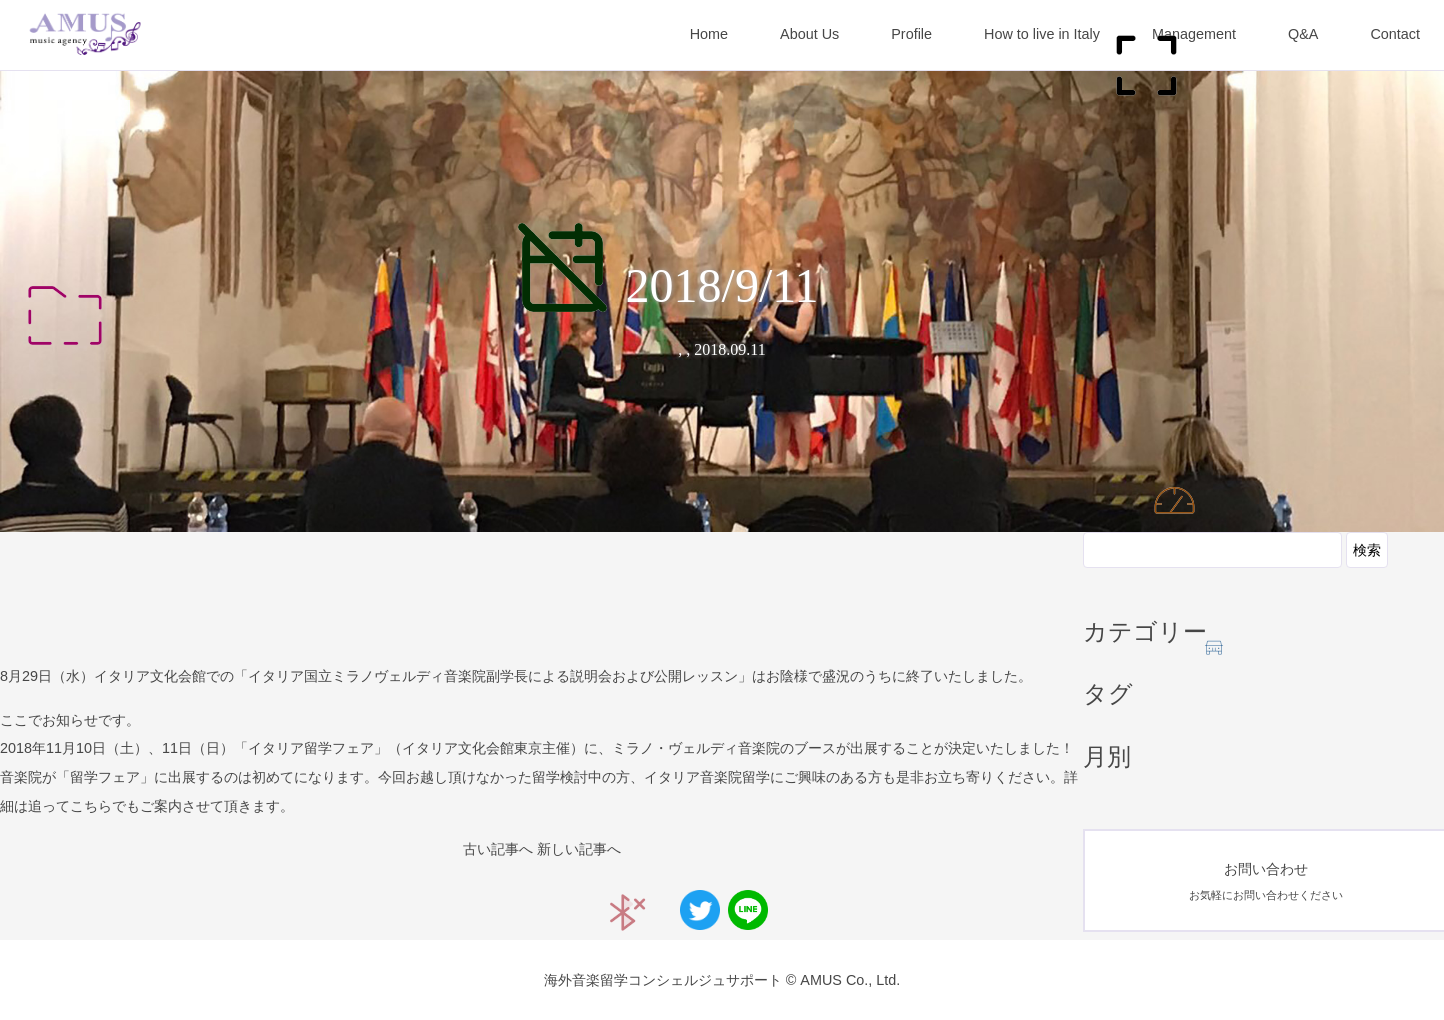 Image resolution: width=1444 pixels, height=1020 pixels. I want to click on empty or placeholder folder, so click(65, 314).